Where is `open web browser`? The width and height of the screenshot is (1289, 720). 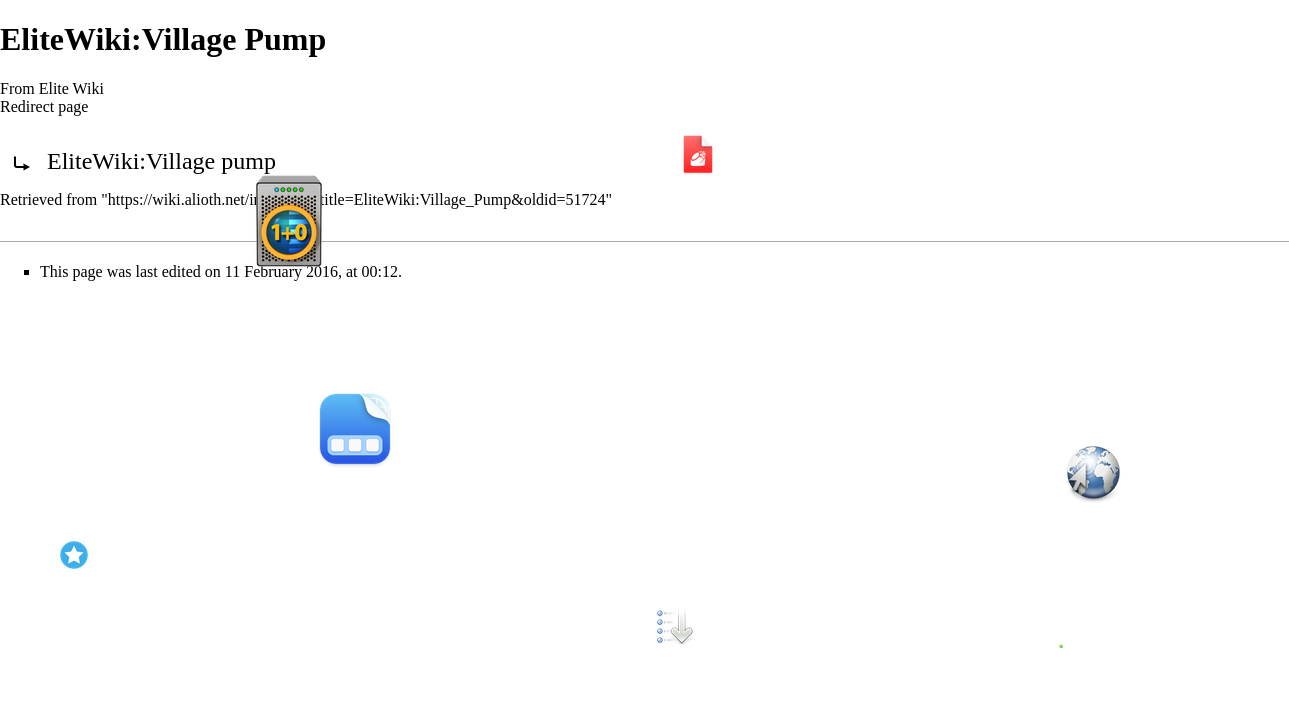 open web browser is located at coordinates (1094, 473).